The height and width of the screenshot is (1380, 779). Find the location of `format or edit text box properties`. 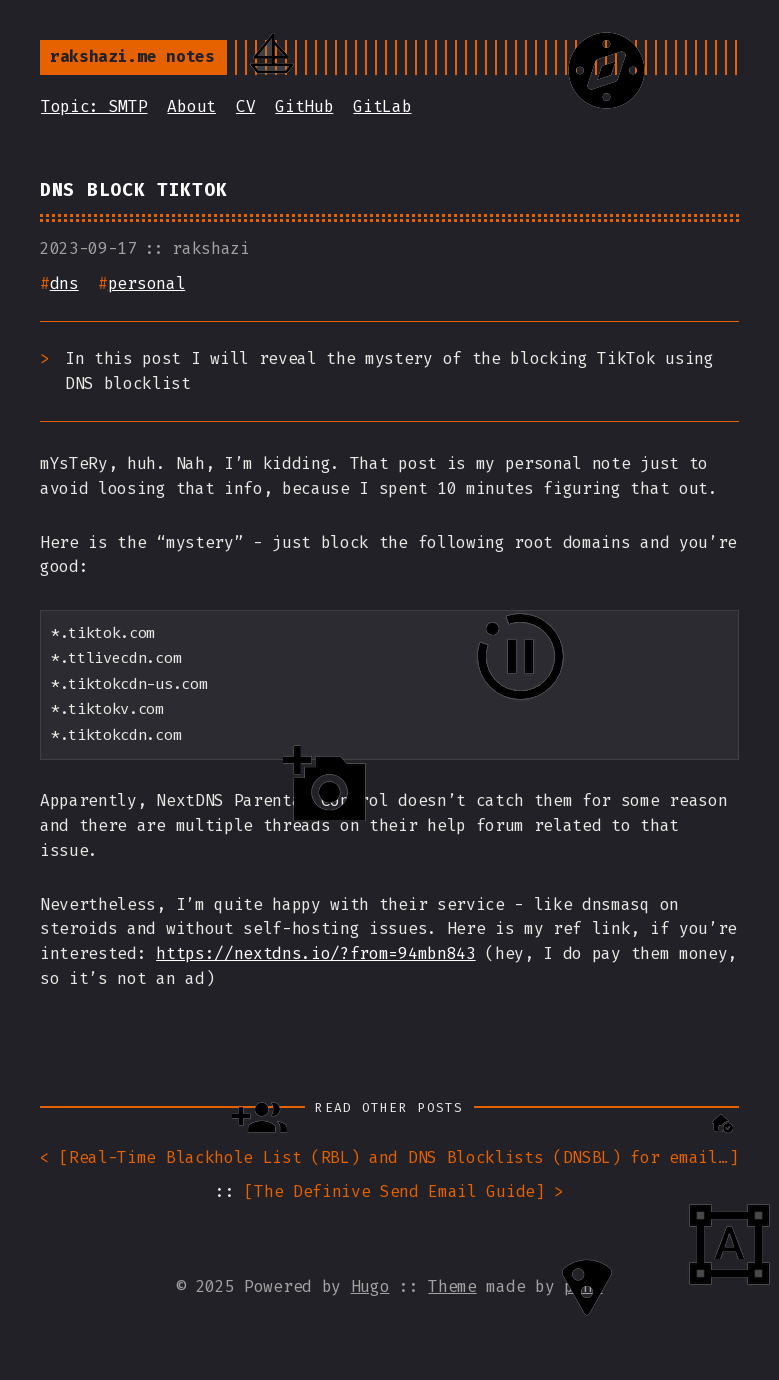

format or edit text box properties is located at coordinates (729, 1244).